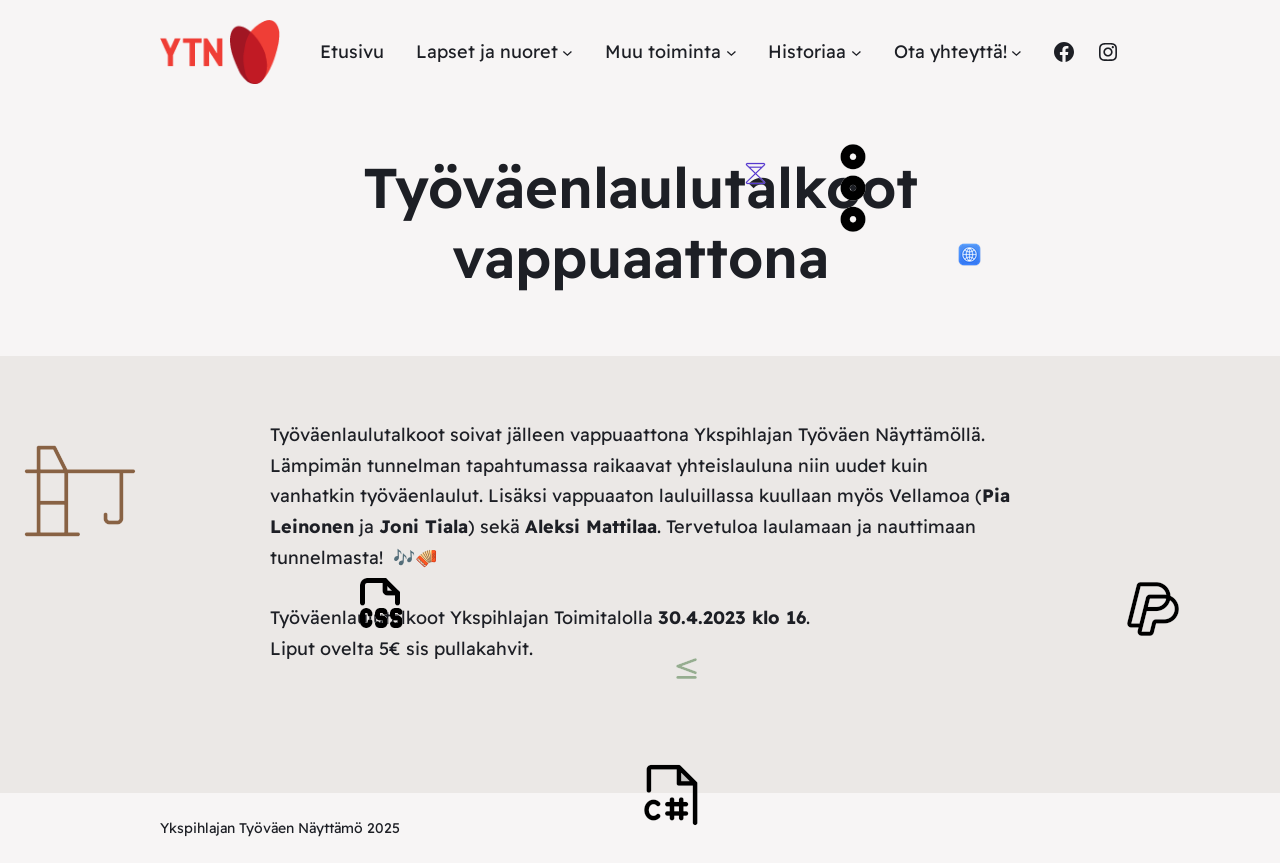  Describe the element at coordinates (1152, 609) in the screenshot. I see `pay with PayPal` at that location.